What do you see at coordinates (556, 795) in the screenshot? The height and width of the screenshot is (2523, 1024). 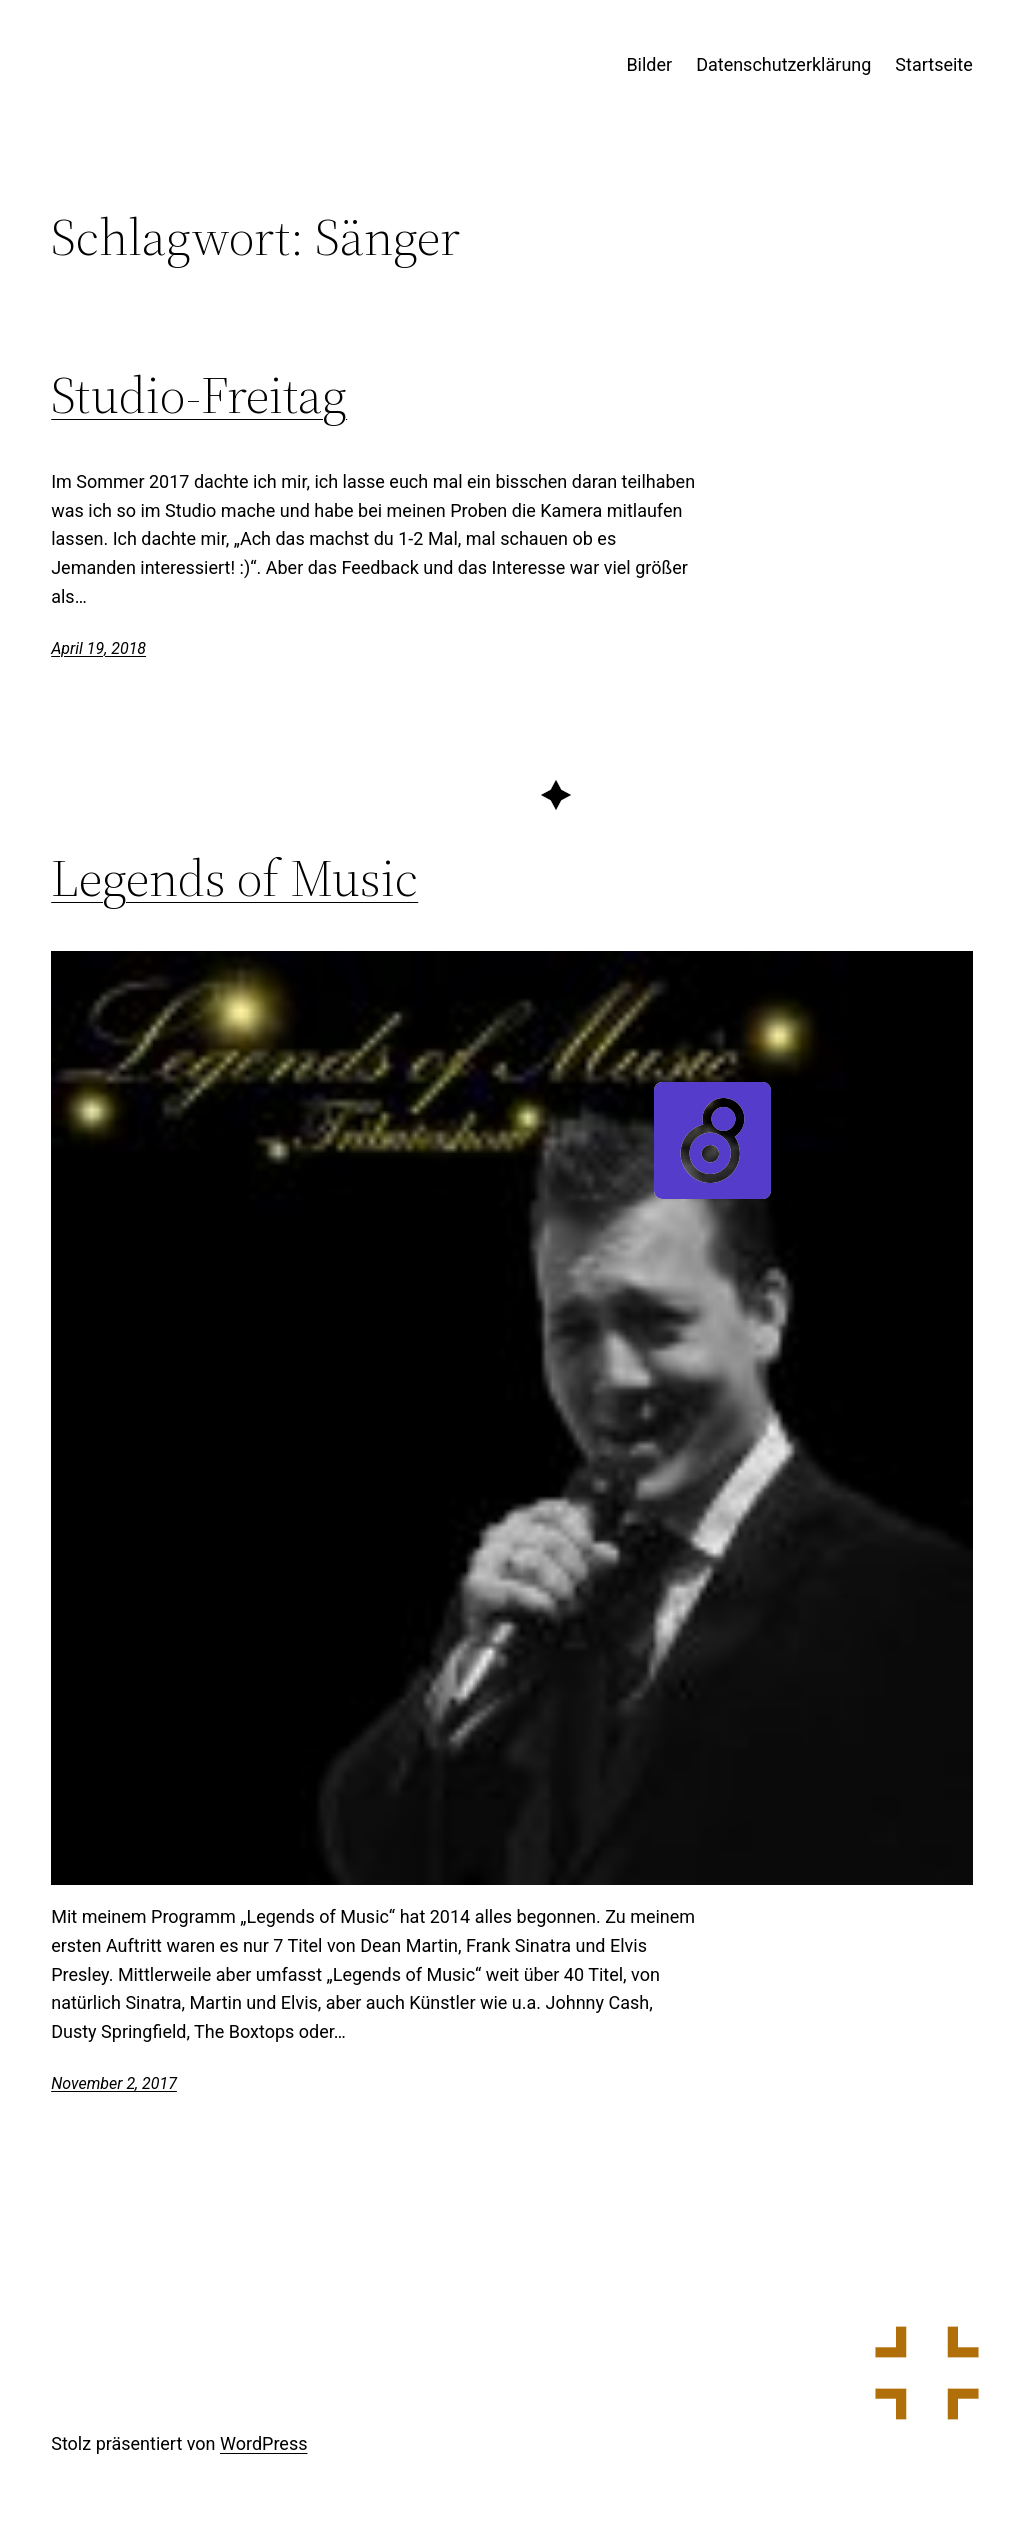 I see `indicates sunny or clear weather conditions` at bounding box center [556, 795].